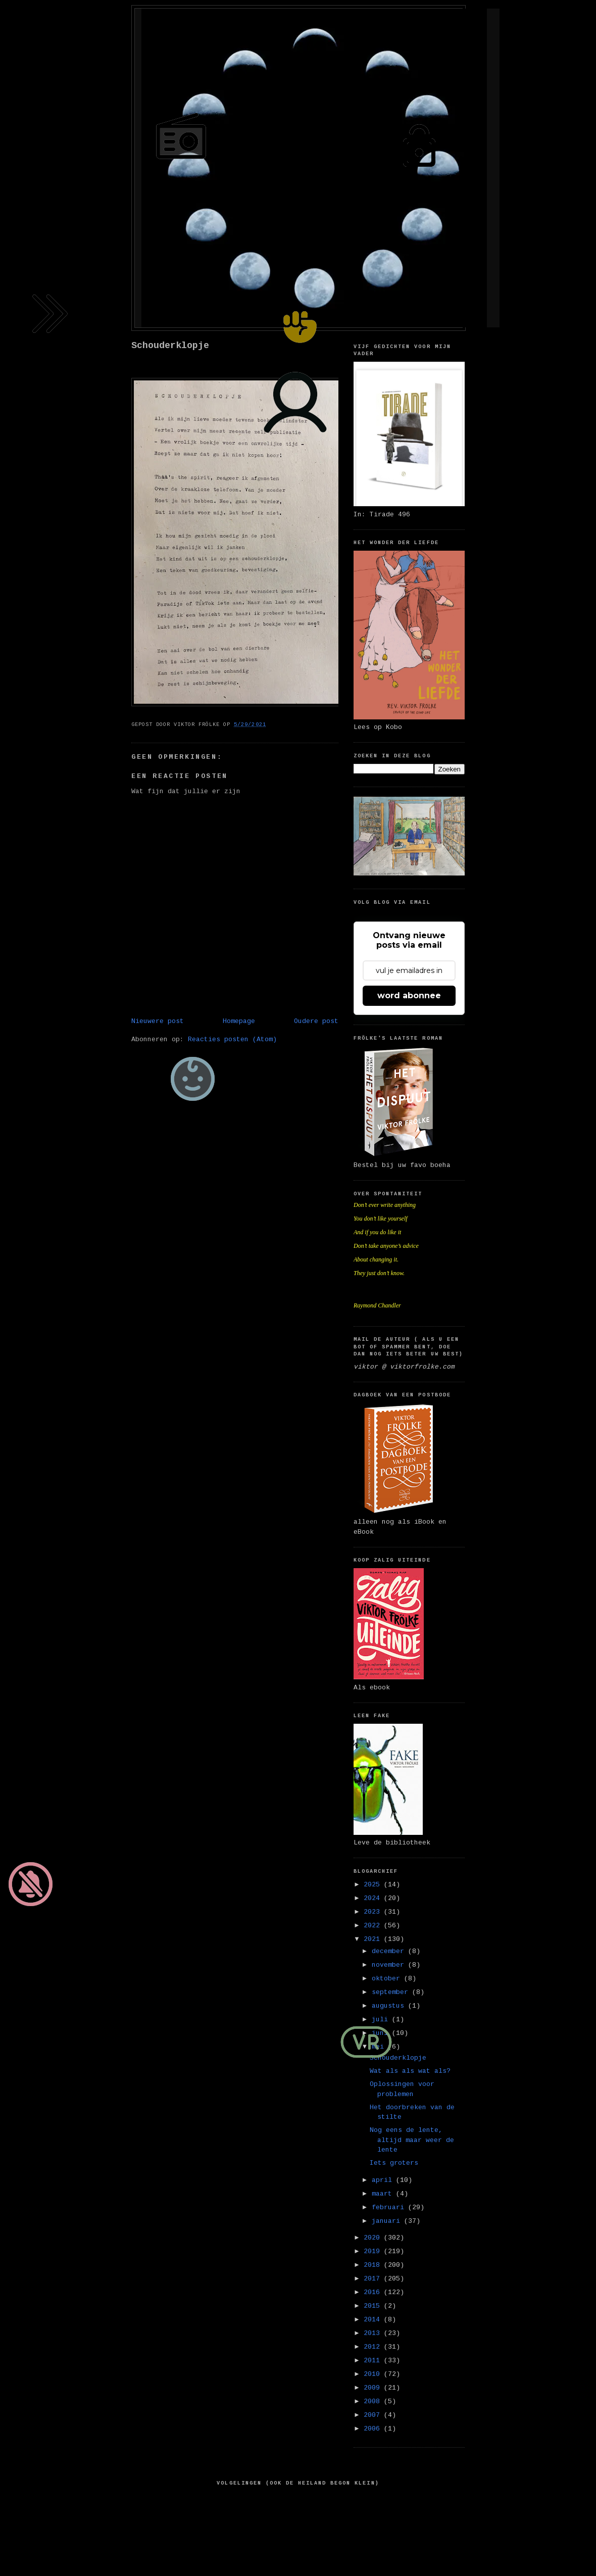 The height and width of the screenshot is (2576, 596). Describe the element at coordinates (300, 326) in the screenshot. I see `indicates solidarity or support action` at that location.